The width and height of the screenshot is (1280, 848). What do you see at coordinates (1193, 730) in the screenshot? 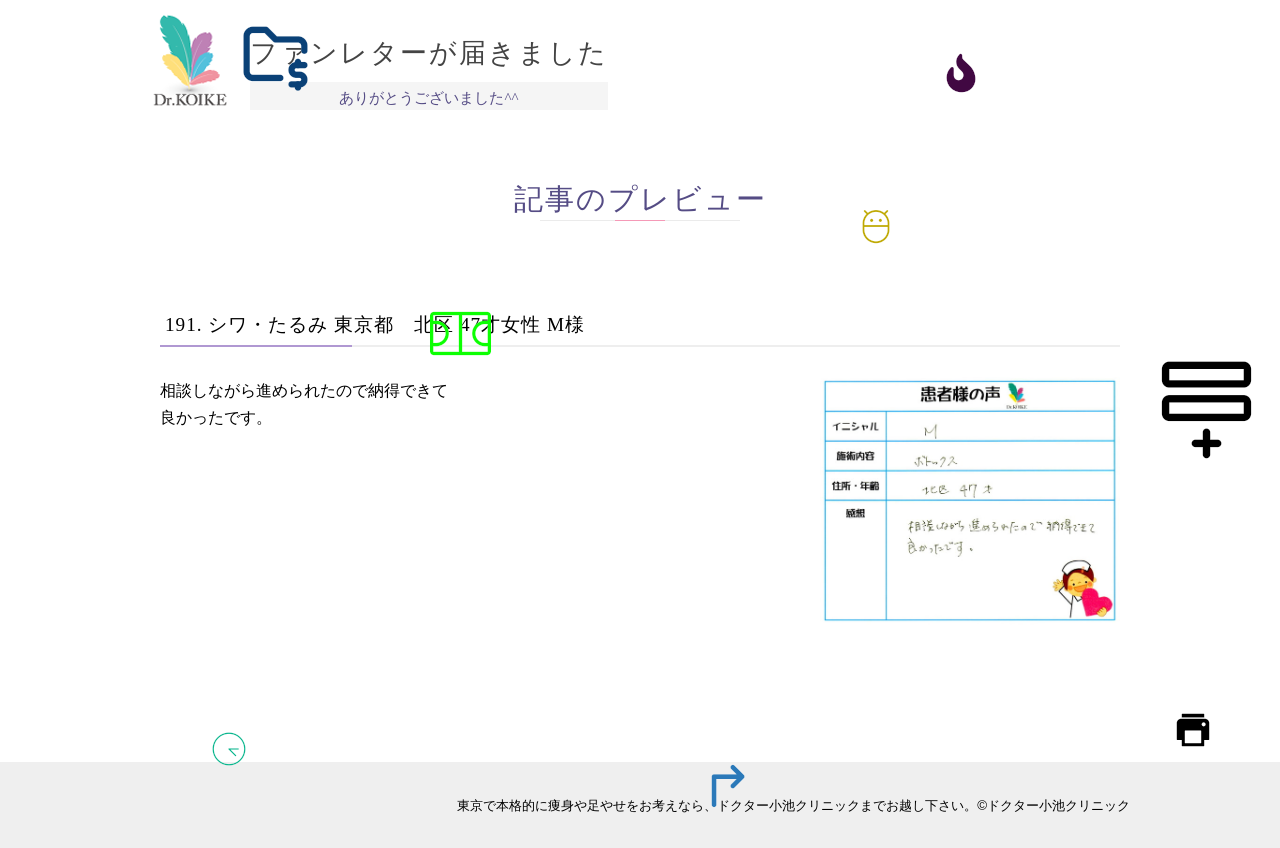
I see `print this document` at bounding box center [1193, 730].